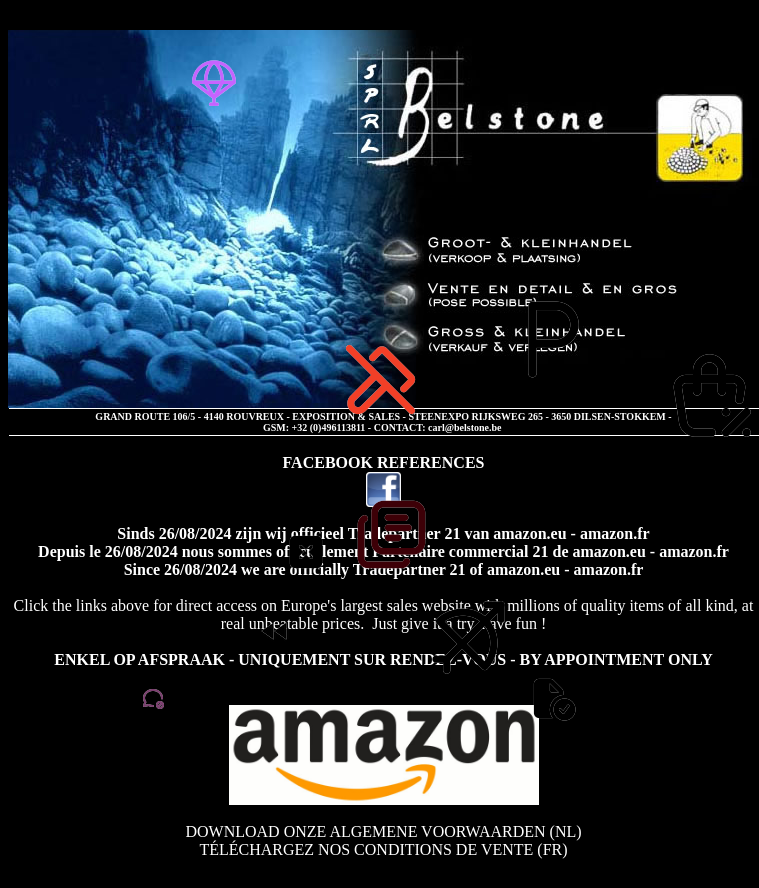  I want to click on access emergency or backup options, so click(214, 84).